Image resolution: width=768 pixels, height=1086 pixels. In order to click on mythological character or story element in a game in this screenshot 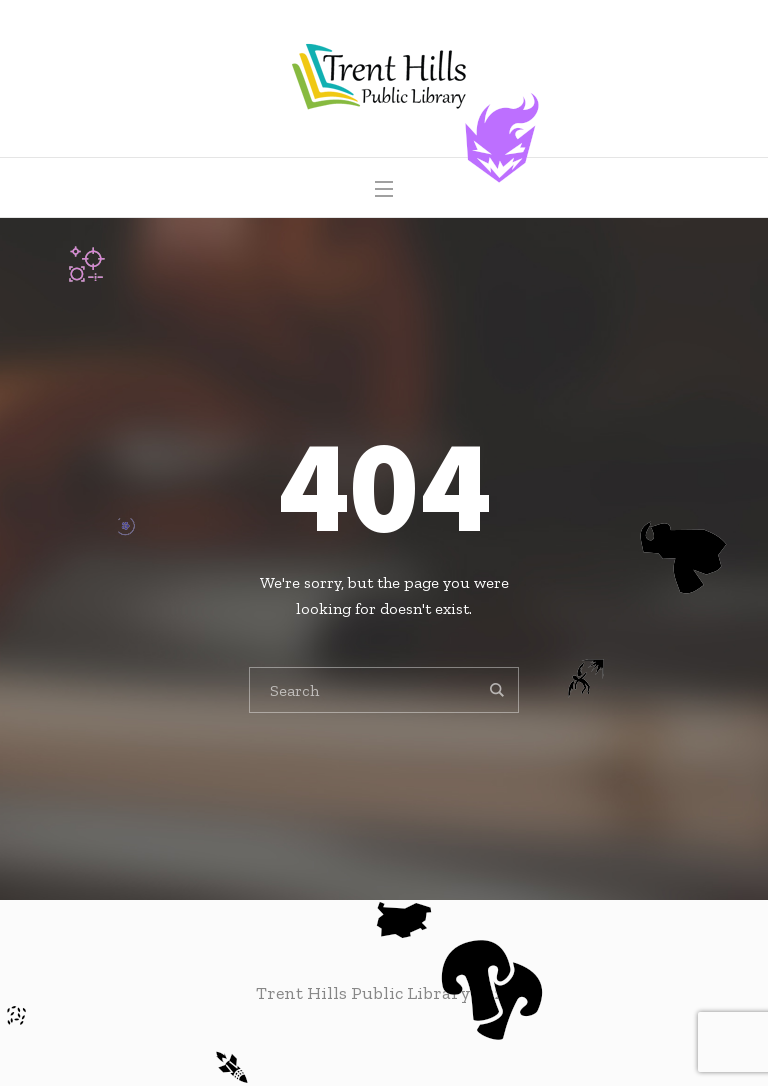, I will do `click(584, 678)`.